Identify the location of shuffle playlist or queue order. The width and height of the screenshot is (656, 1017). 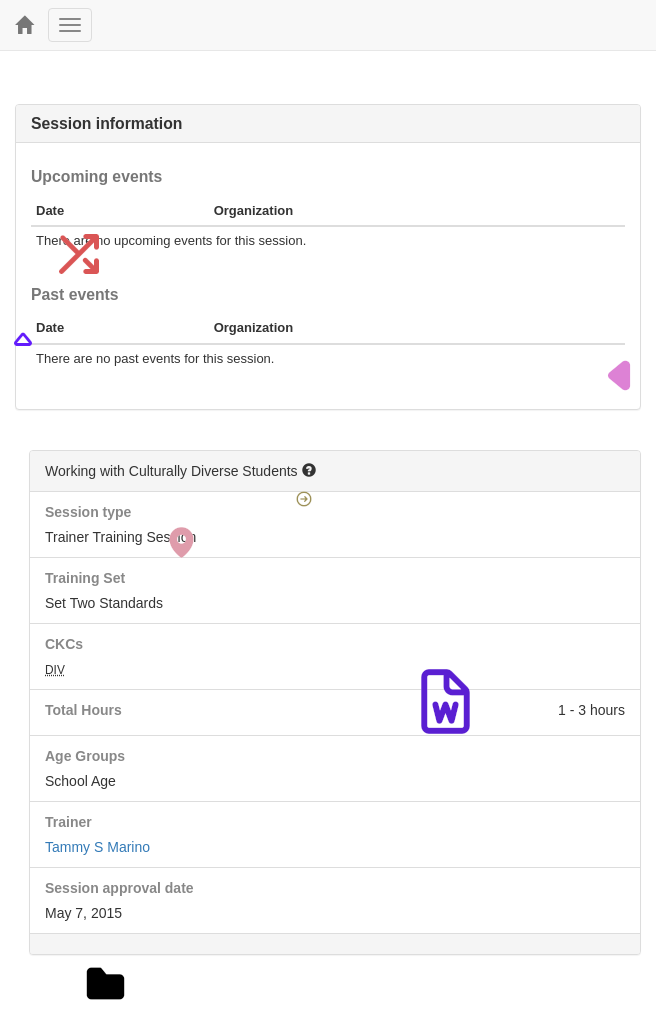
(79, 254).